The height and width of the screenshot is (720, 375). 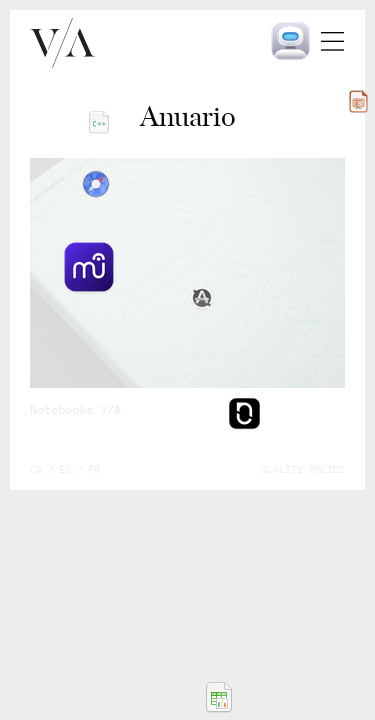 What do you see at coordinates (358, 101) in the screenshot?
I see `libreoffice impress presentation file` at bounding box center [358, 101].